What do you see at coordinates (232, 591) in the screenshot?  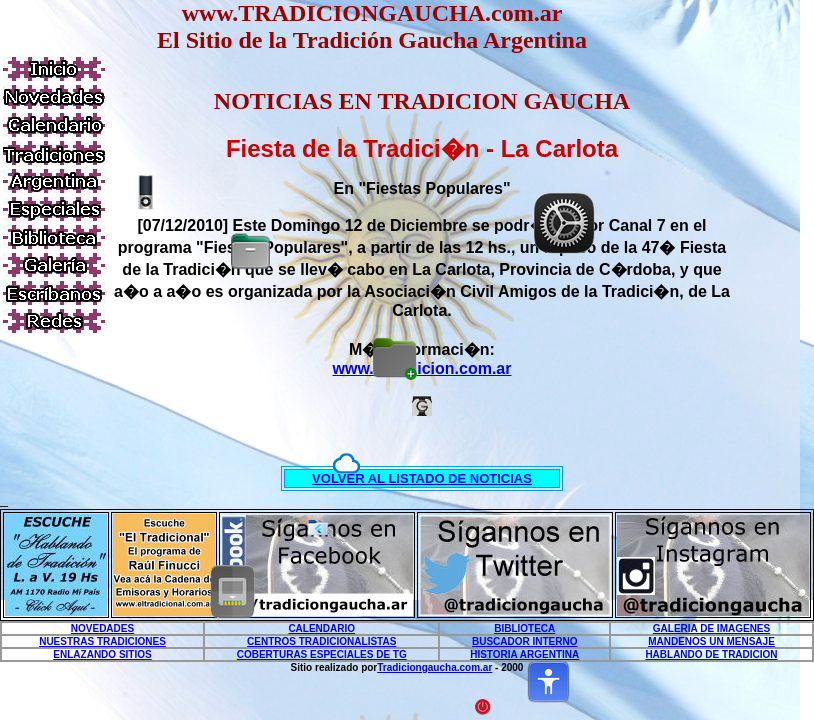 I see `nintendo ds rom file` at bounding box center [232, 591].